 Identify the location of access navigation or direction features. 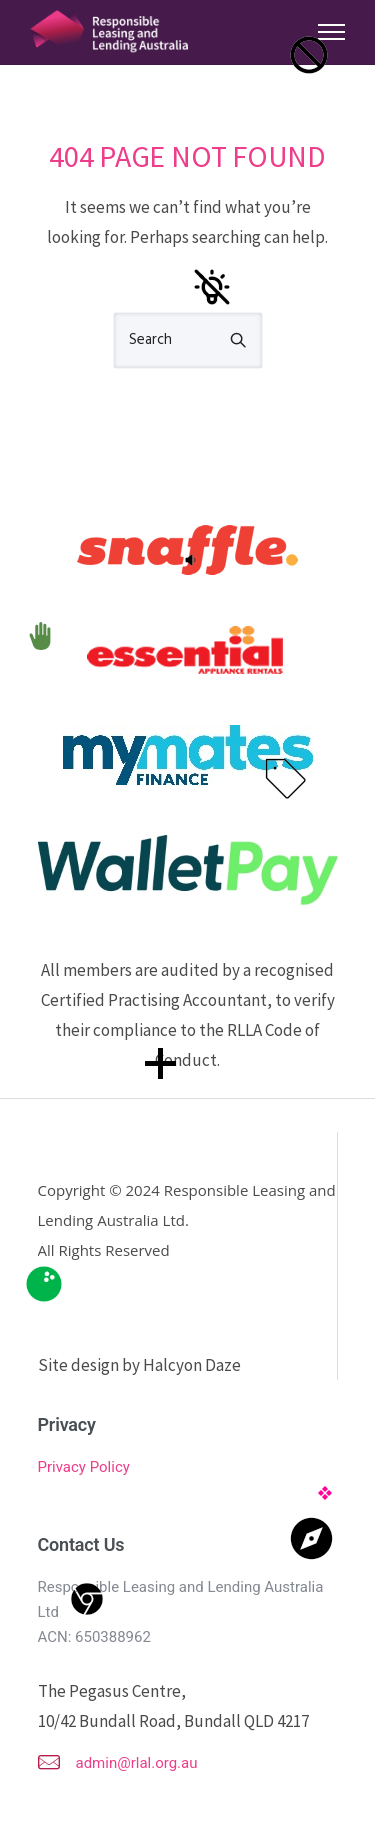
(311, 1538).